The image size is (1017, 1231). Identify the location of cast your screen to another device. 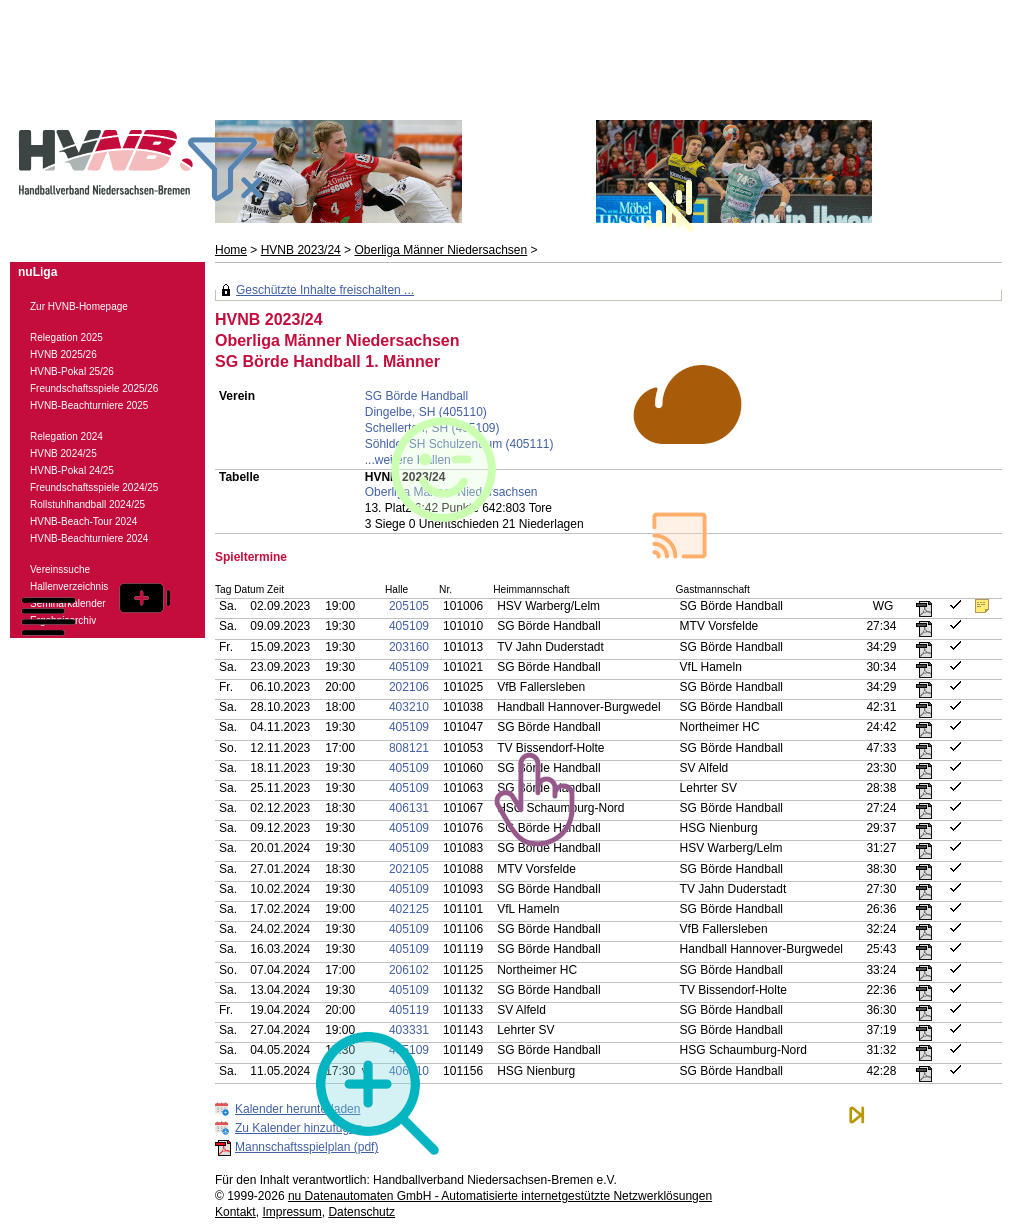
(679, 535).